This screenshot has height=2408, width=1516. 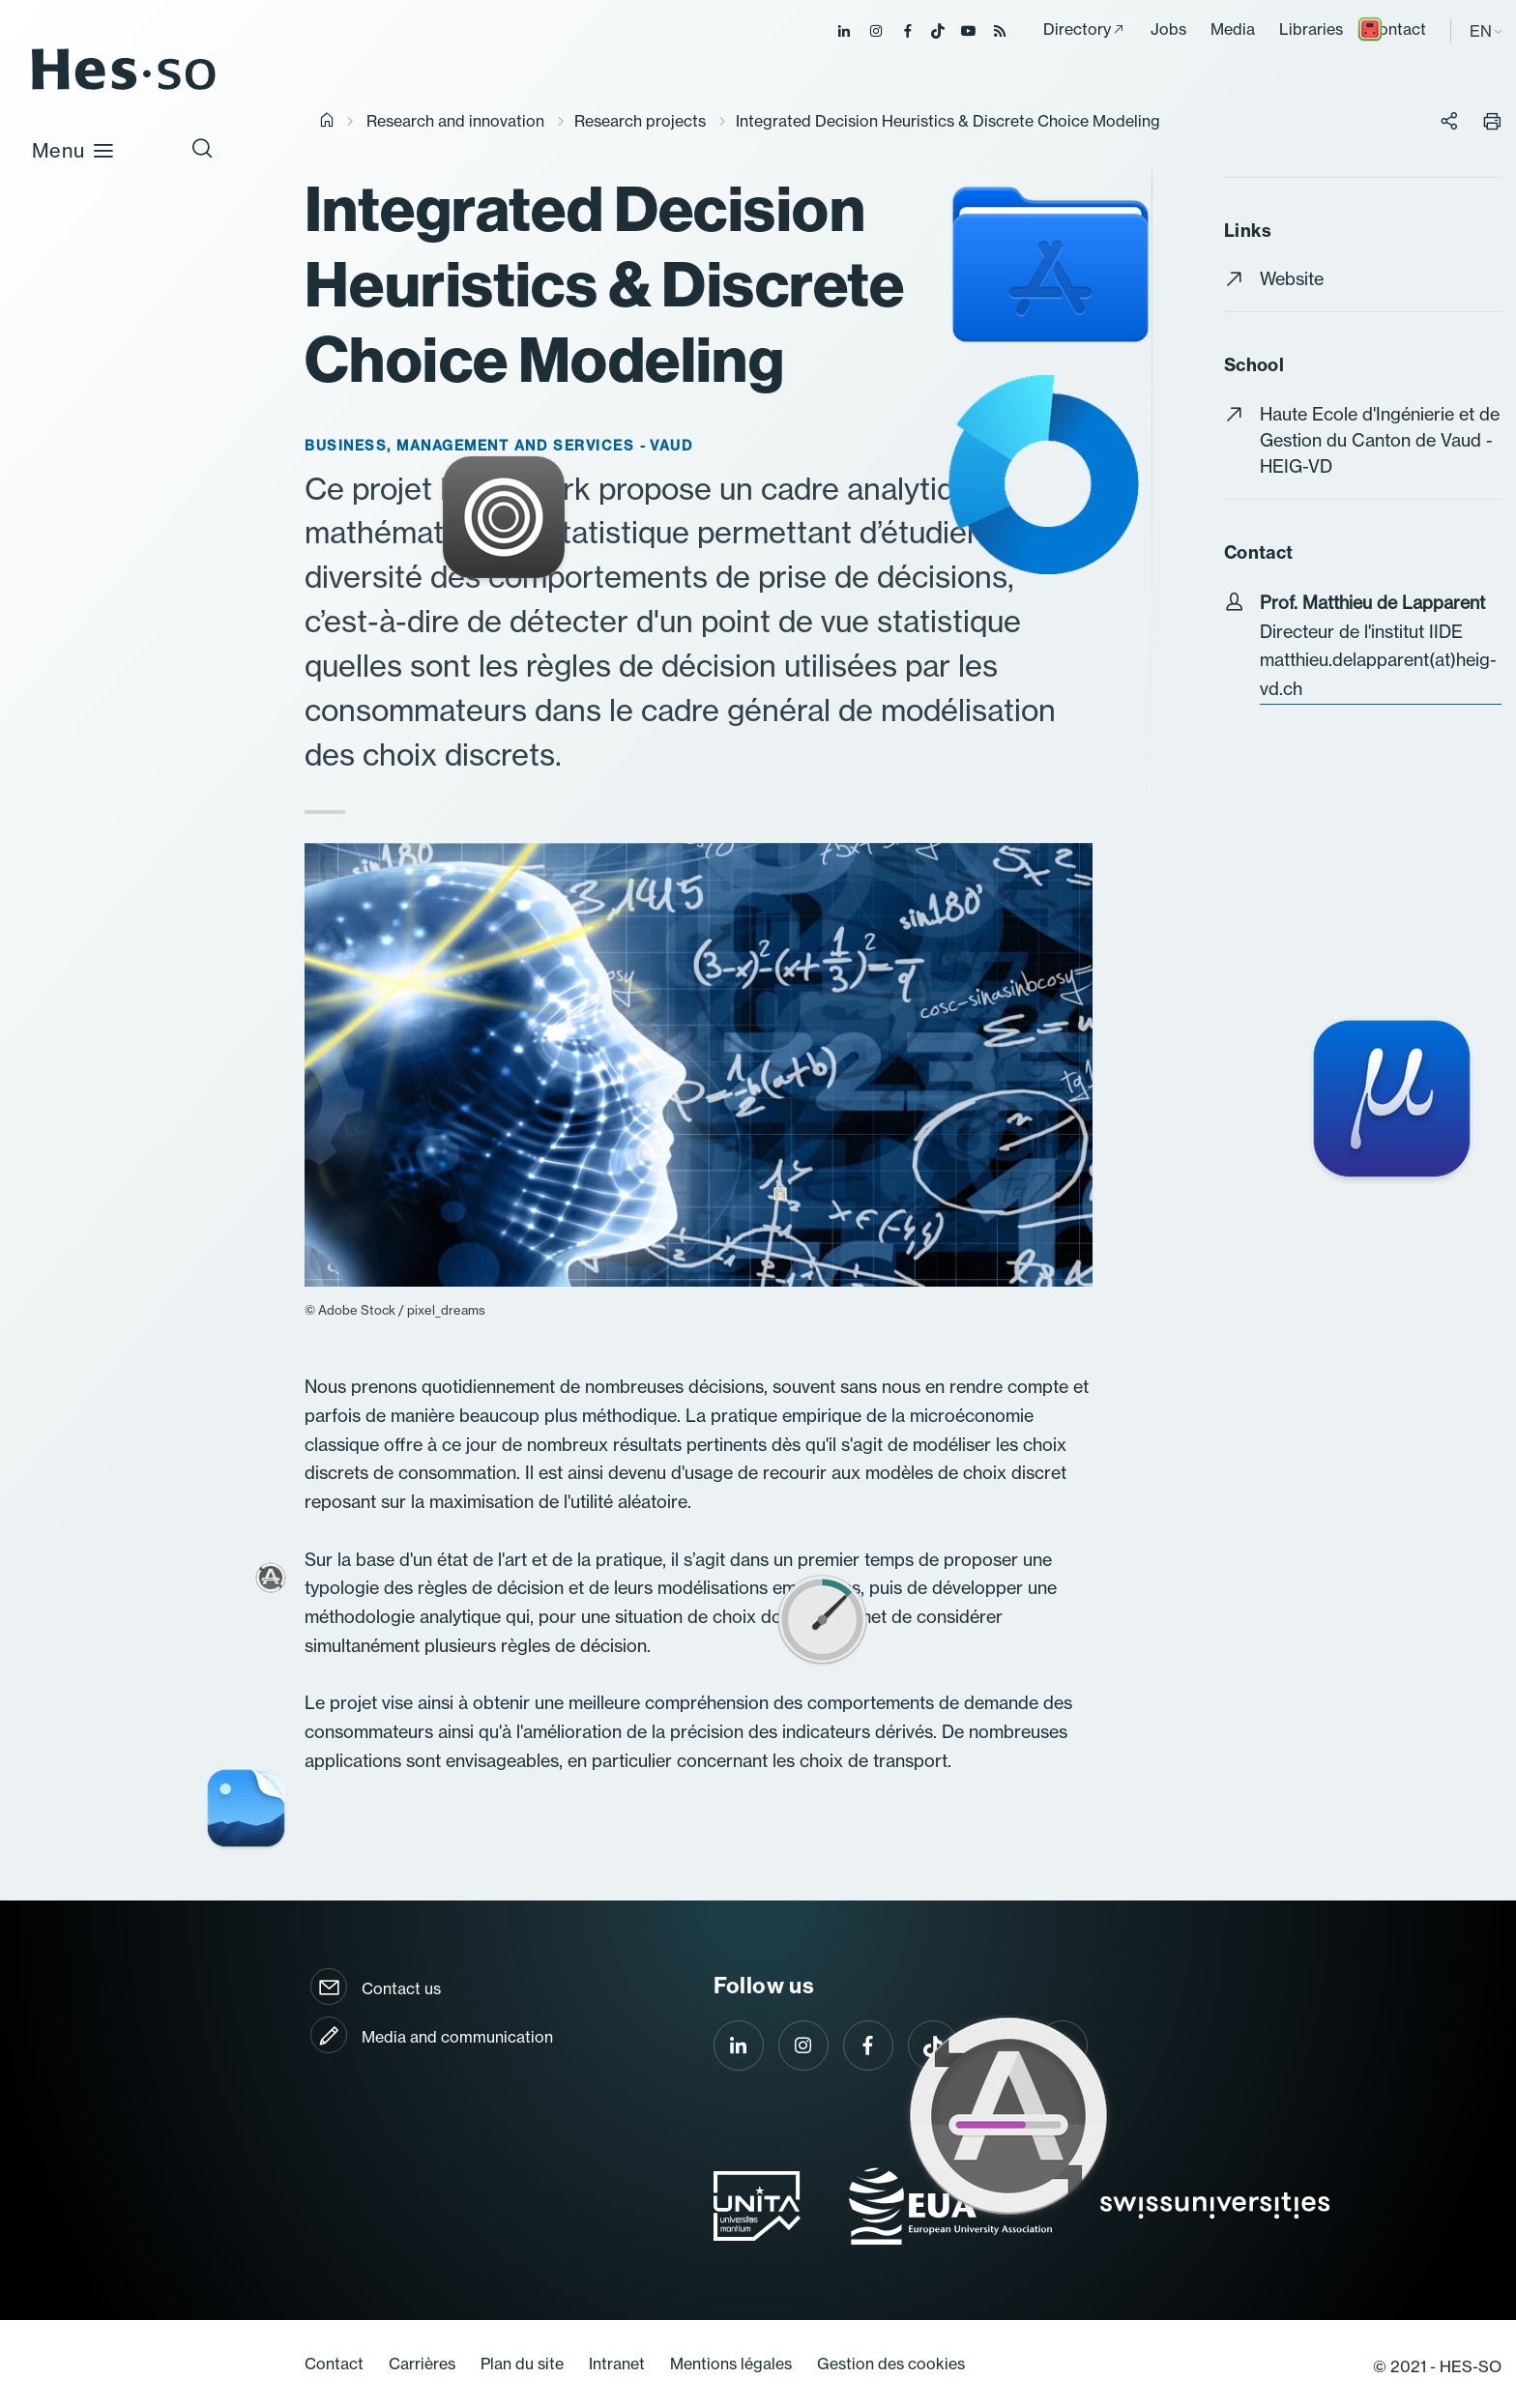 What do you see at coordinates (822, 1619) in the screenshot?
I see `open system profiler to analyze performance` at bounding box center [822, 1619].